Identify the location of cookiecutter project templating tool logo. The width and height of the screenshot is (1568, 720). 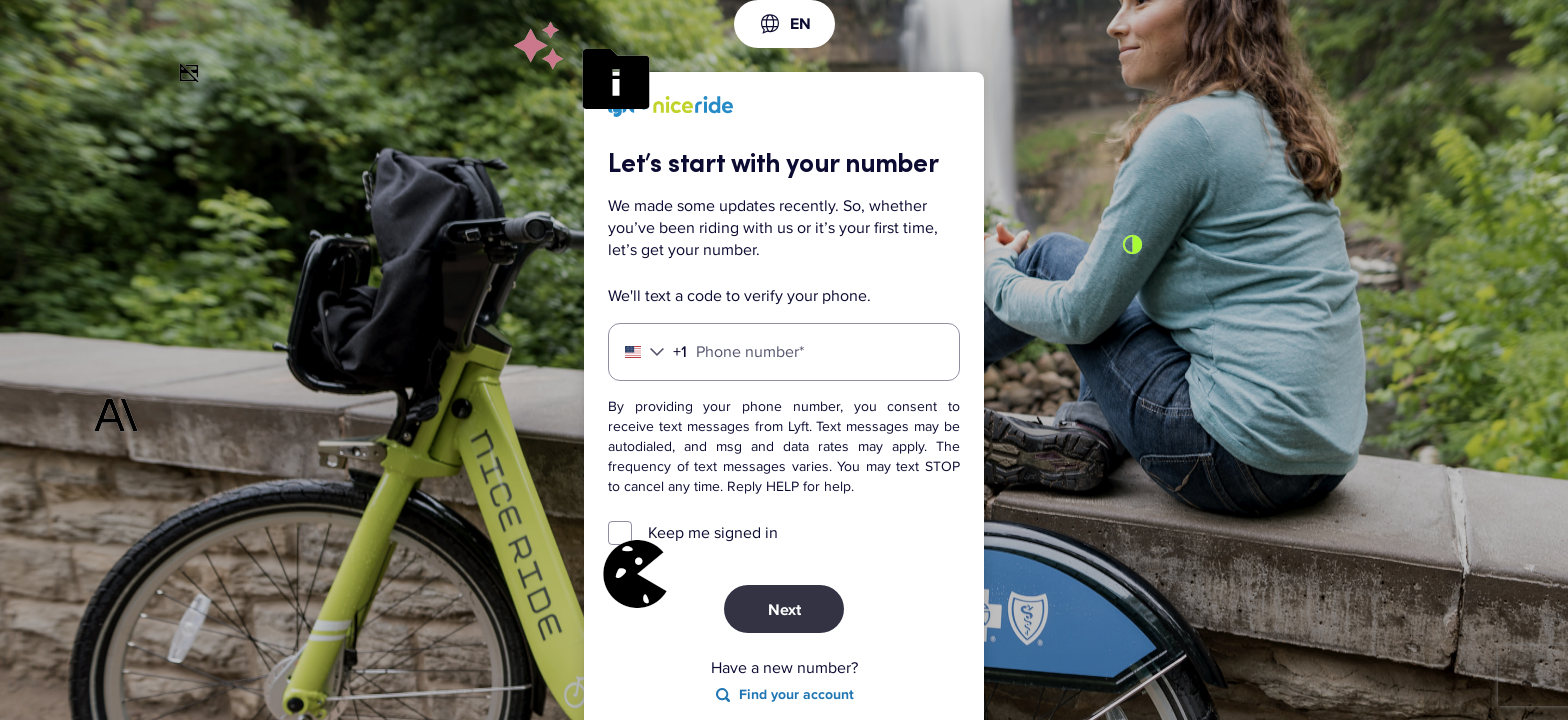
(635, 574).